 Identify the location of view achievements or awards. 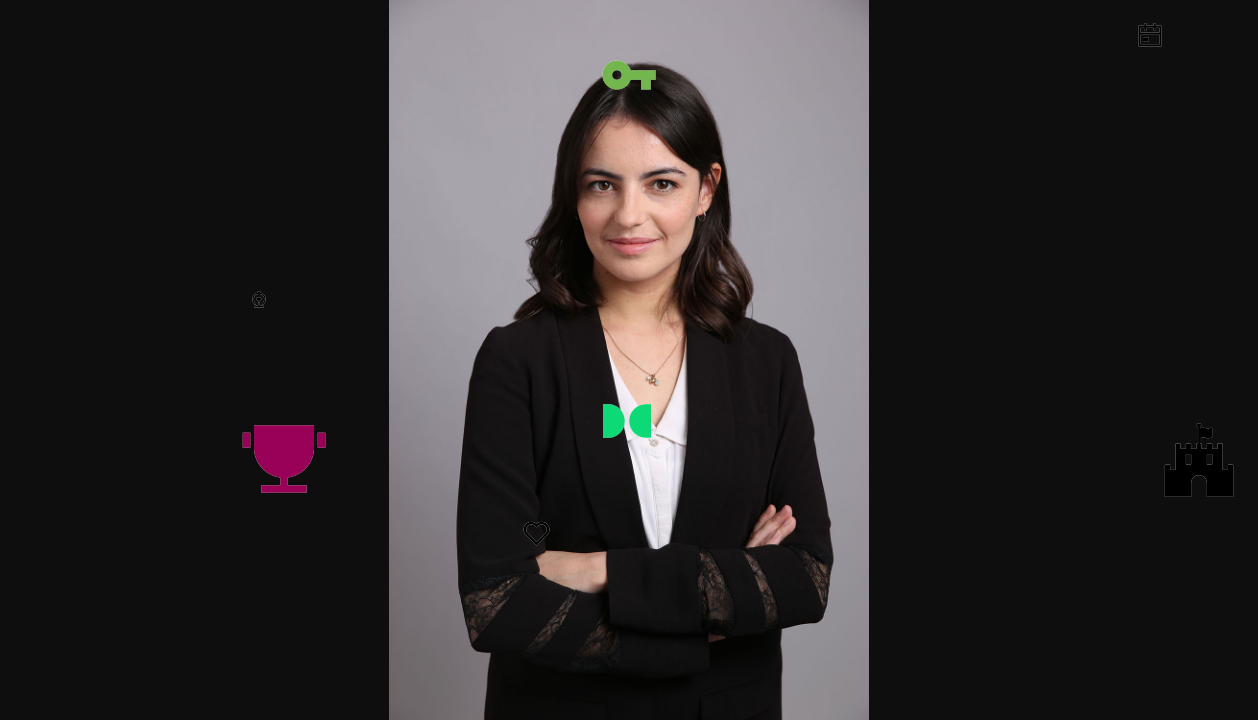
(284, 459).